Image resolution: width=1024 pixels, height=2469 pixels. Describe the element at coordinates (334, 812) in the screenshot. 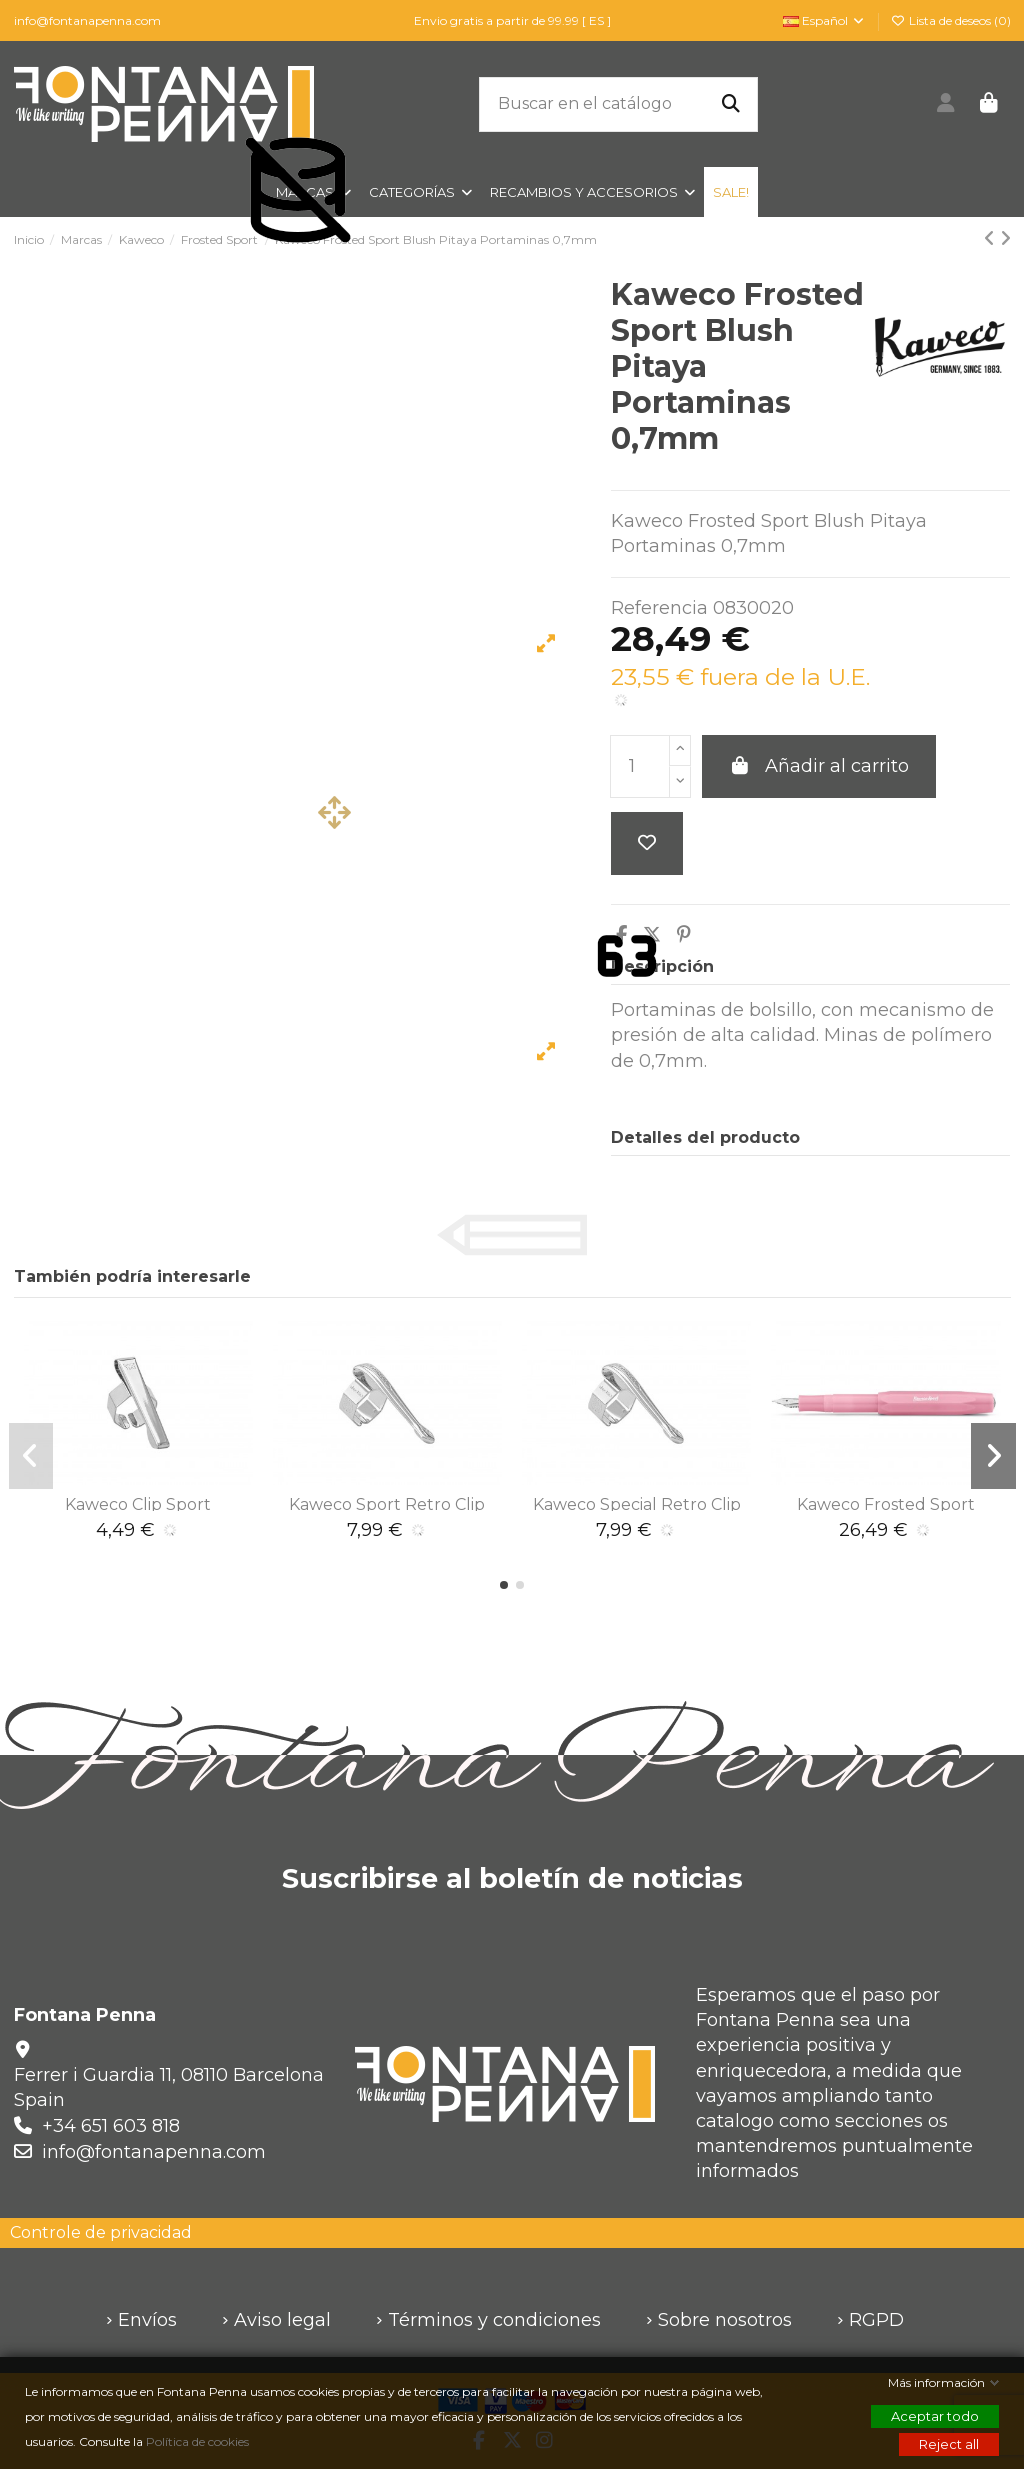

I see `move or reposition an element` at that location.